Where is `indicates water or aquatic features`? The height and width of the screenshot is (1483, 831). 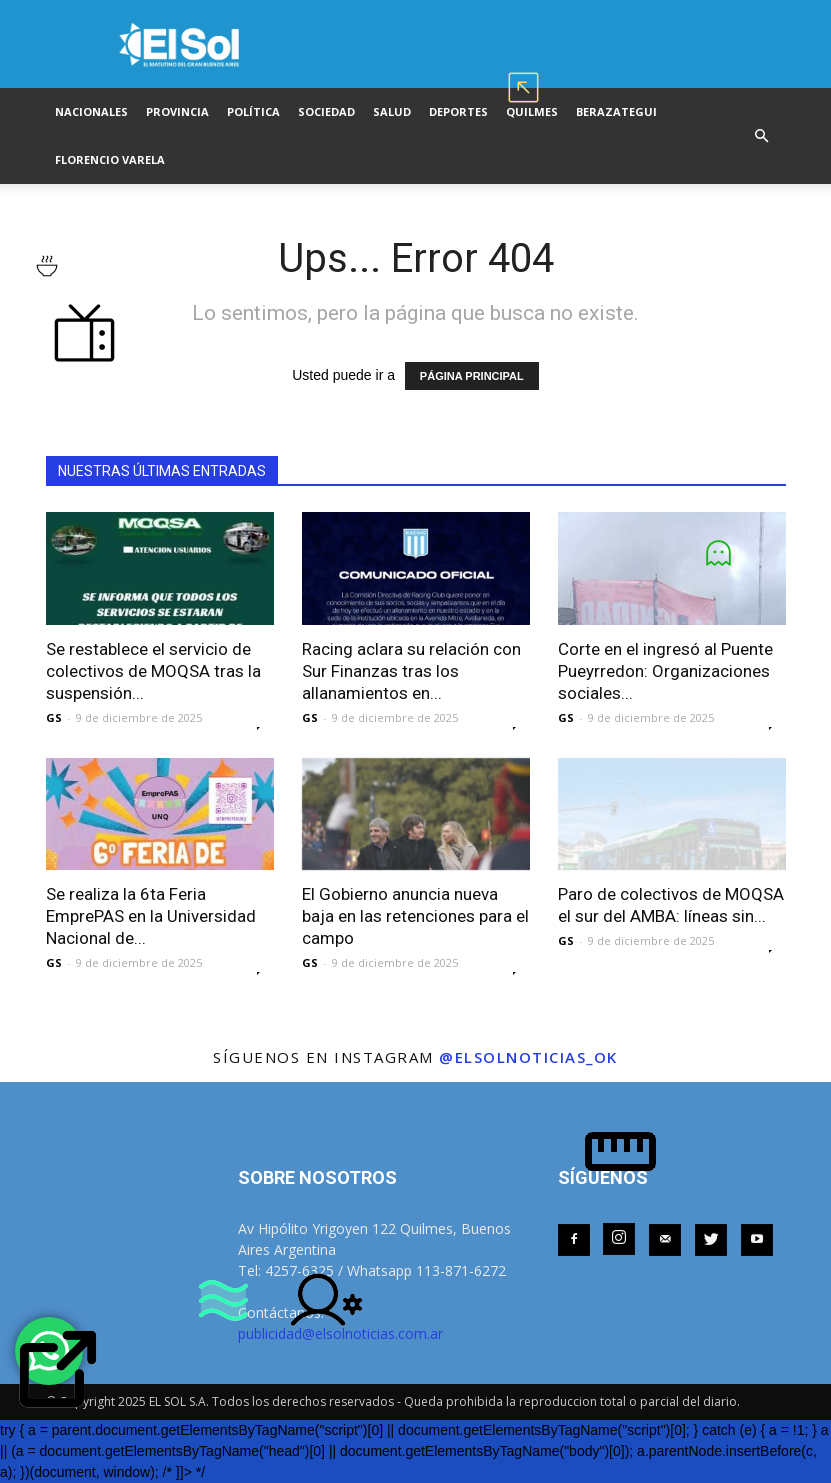 indicates water or aquatic features is located at coordinates (223, 1300).